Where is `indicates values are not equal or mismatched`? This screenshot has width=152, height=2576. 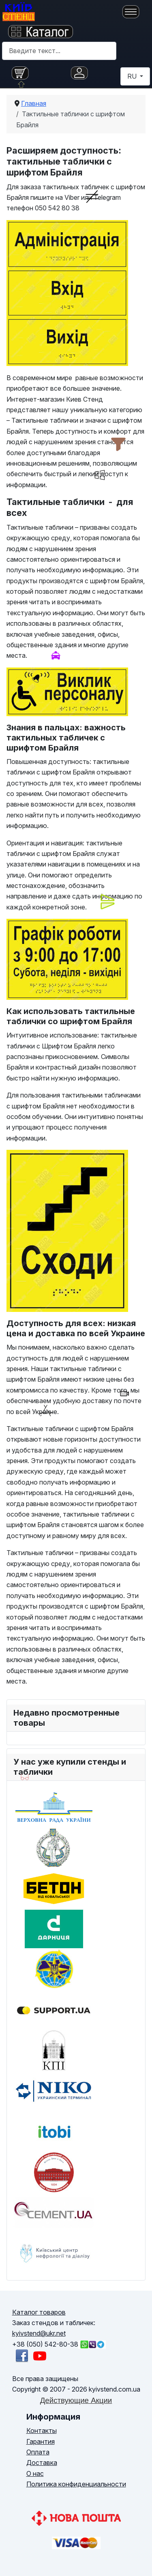
indicates values are not equal or mismatched is located at coordinates (92, 197).